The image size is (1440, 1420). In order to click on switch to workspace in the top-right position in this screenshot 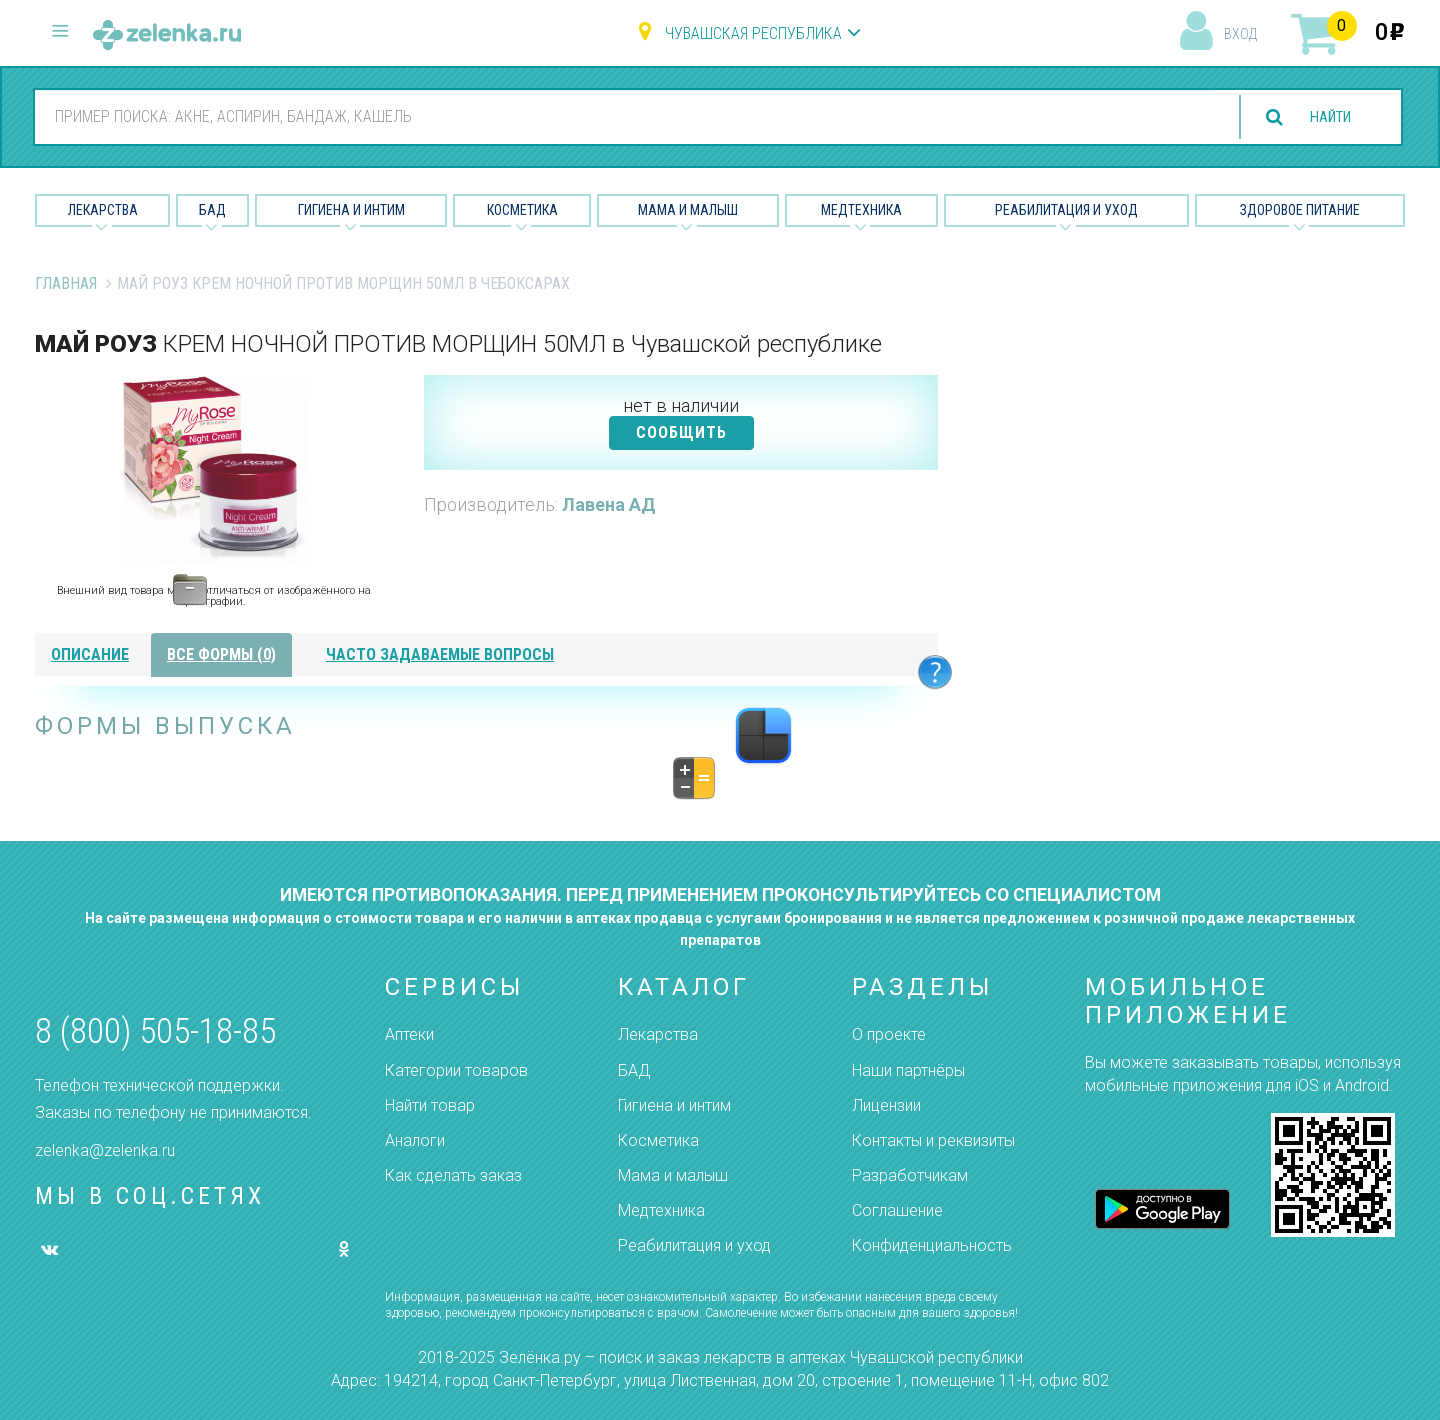, I will do `click(763, 735)`.